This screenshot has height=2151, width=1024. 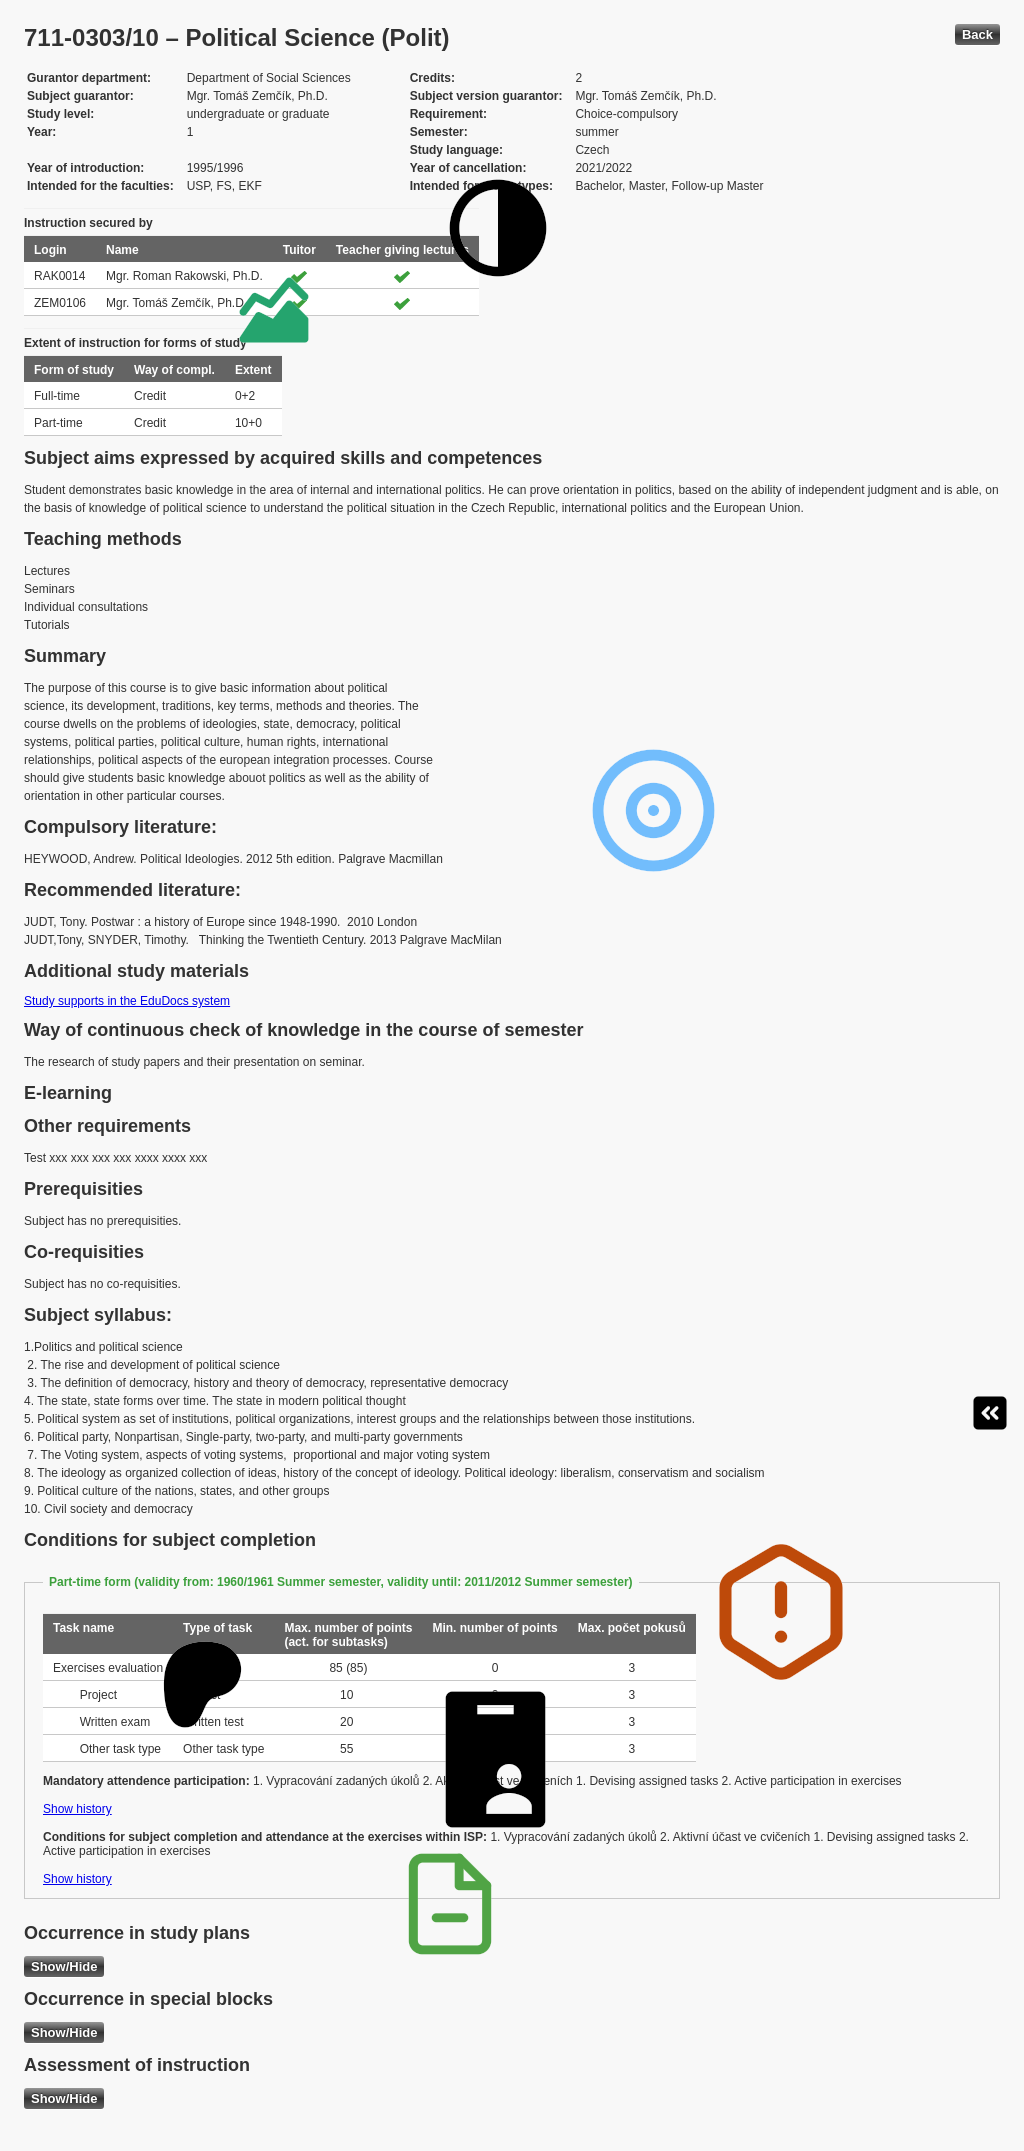 I want to click on view area chart with trend line, so click(x=274, y=312).